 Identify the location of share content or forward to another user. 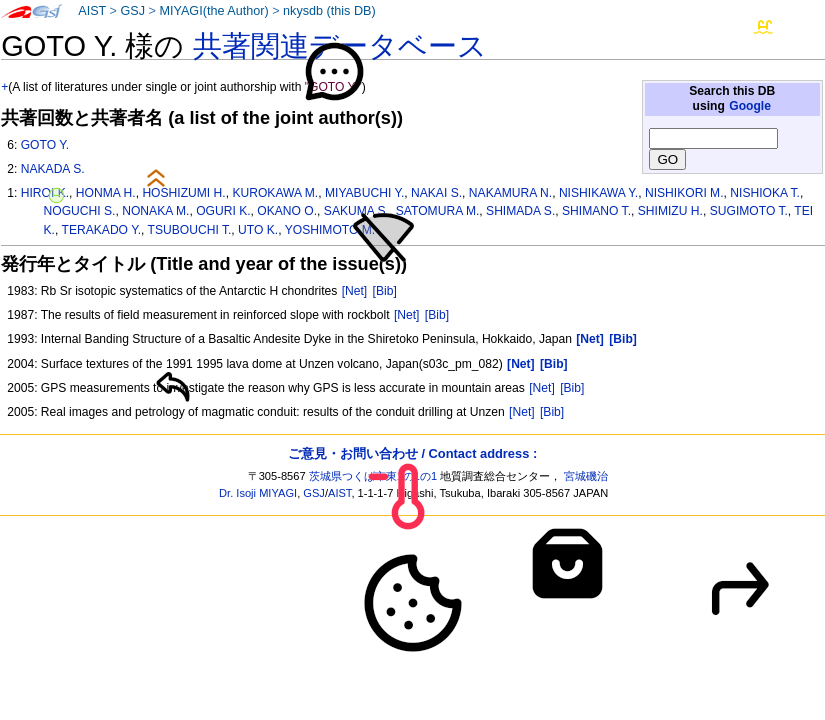
(738, 588).